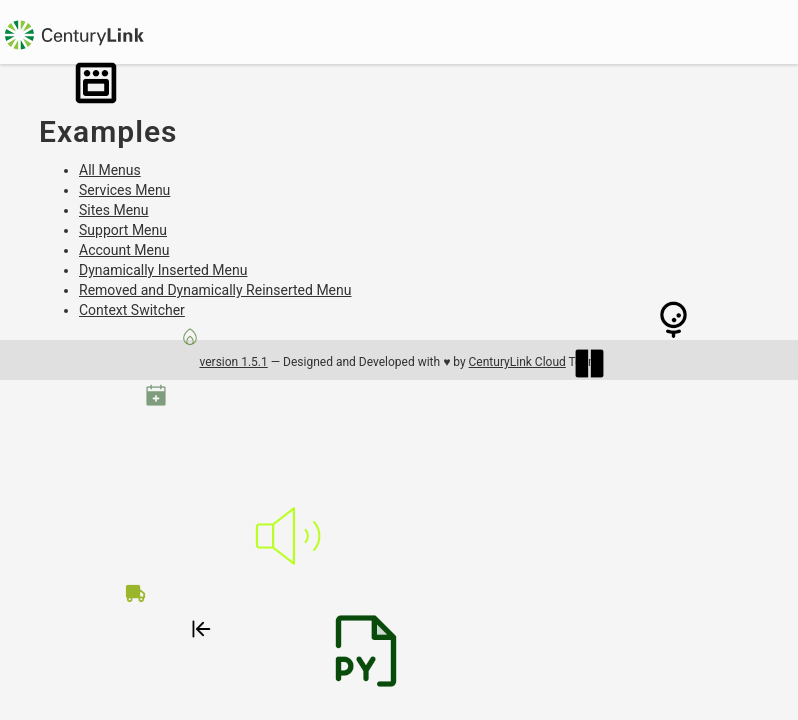 This screenshot has width=798, height=720. Describe the element at coordinates (135, 593) in the screenshot. I see `access delivery or shipping options` at that location.